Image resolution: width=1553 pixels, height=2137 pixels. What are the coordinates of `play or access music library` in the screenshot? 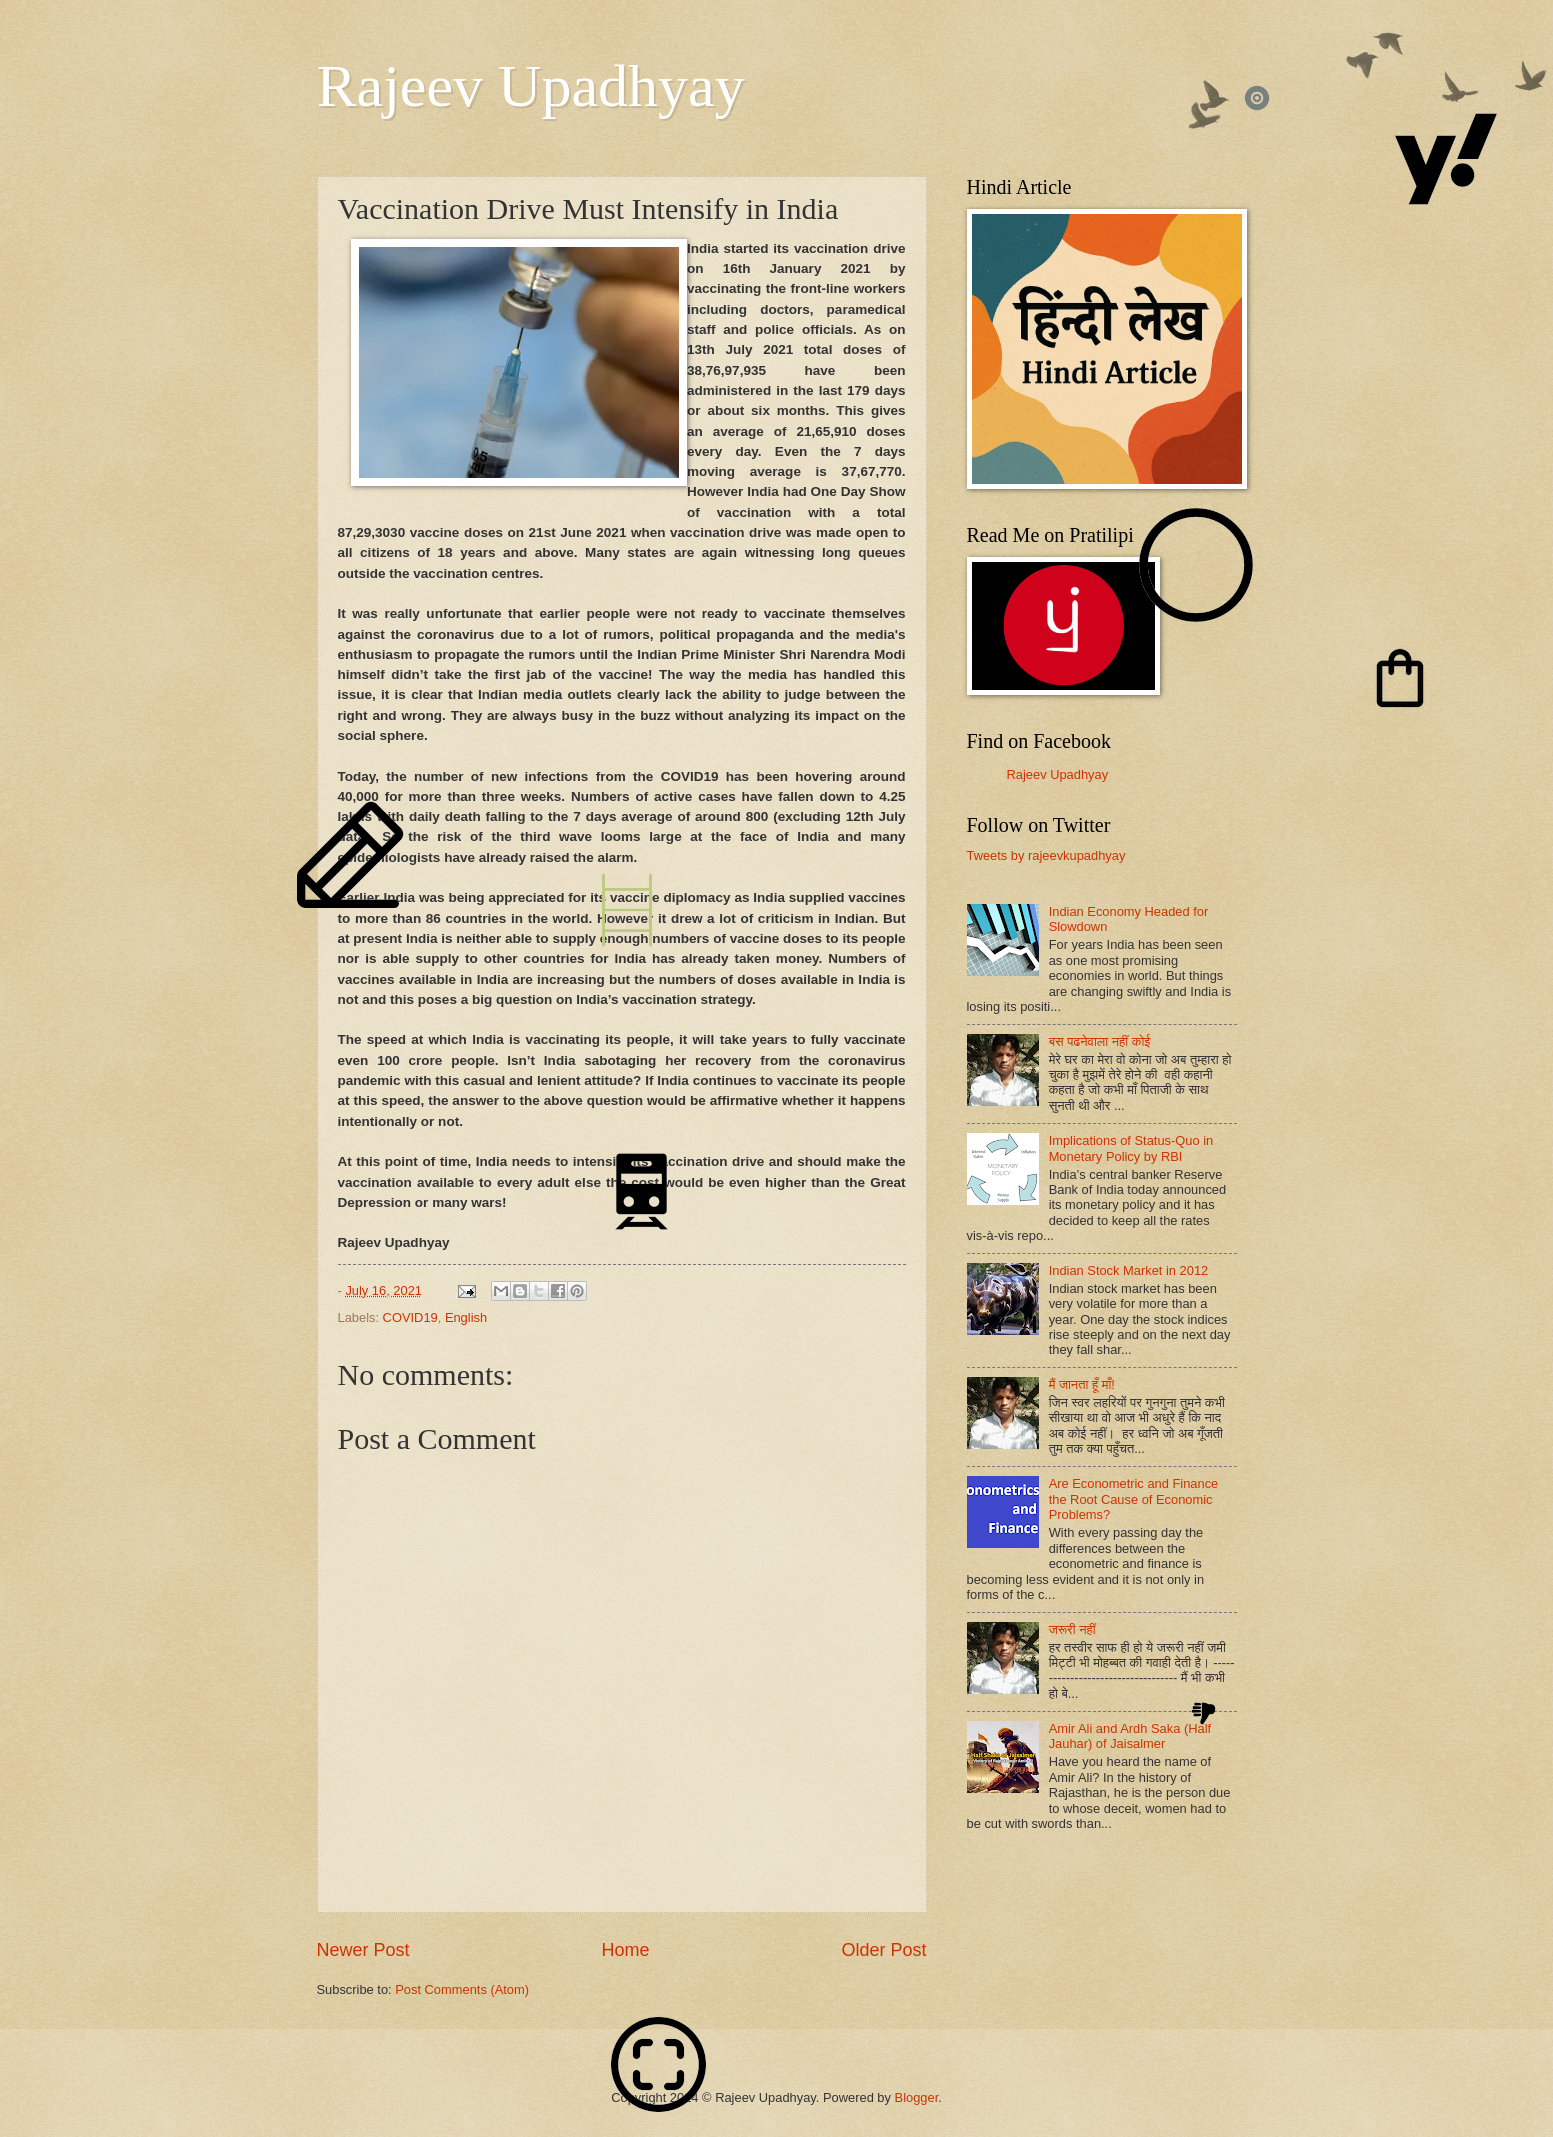 It's located at (1257, 98).